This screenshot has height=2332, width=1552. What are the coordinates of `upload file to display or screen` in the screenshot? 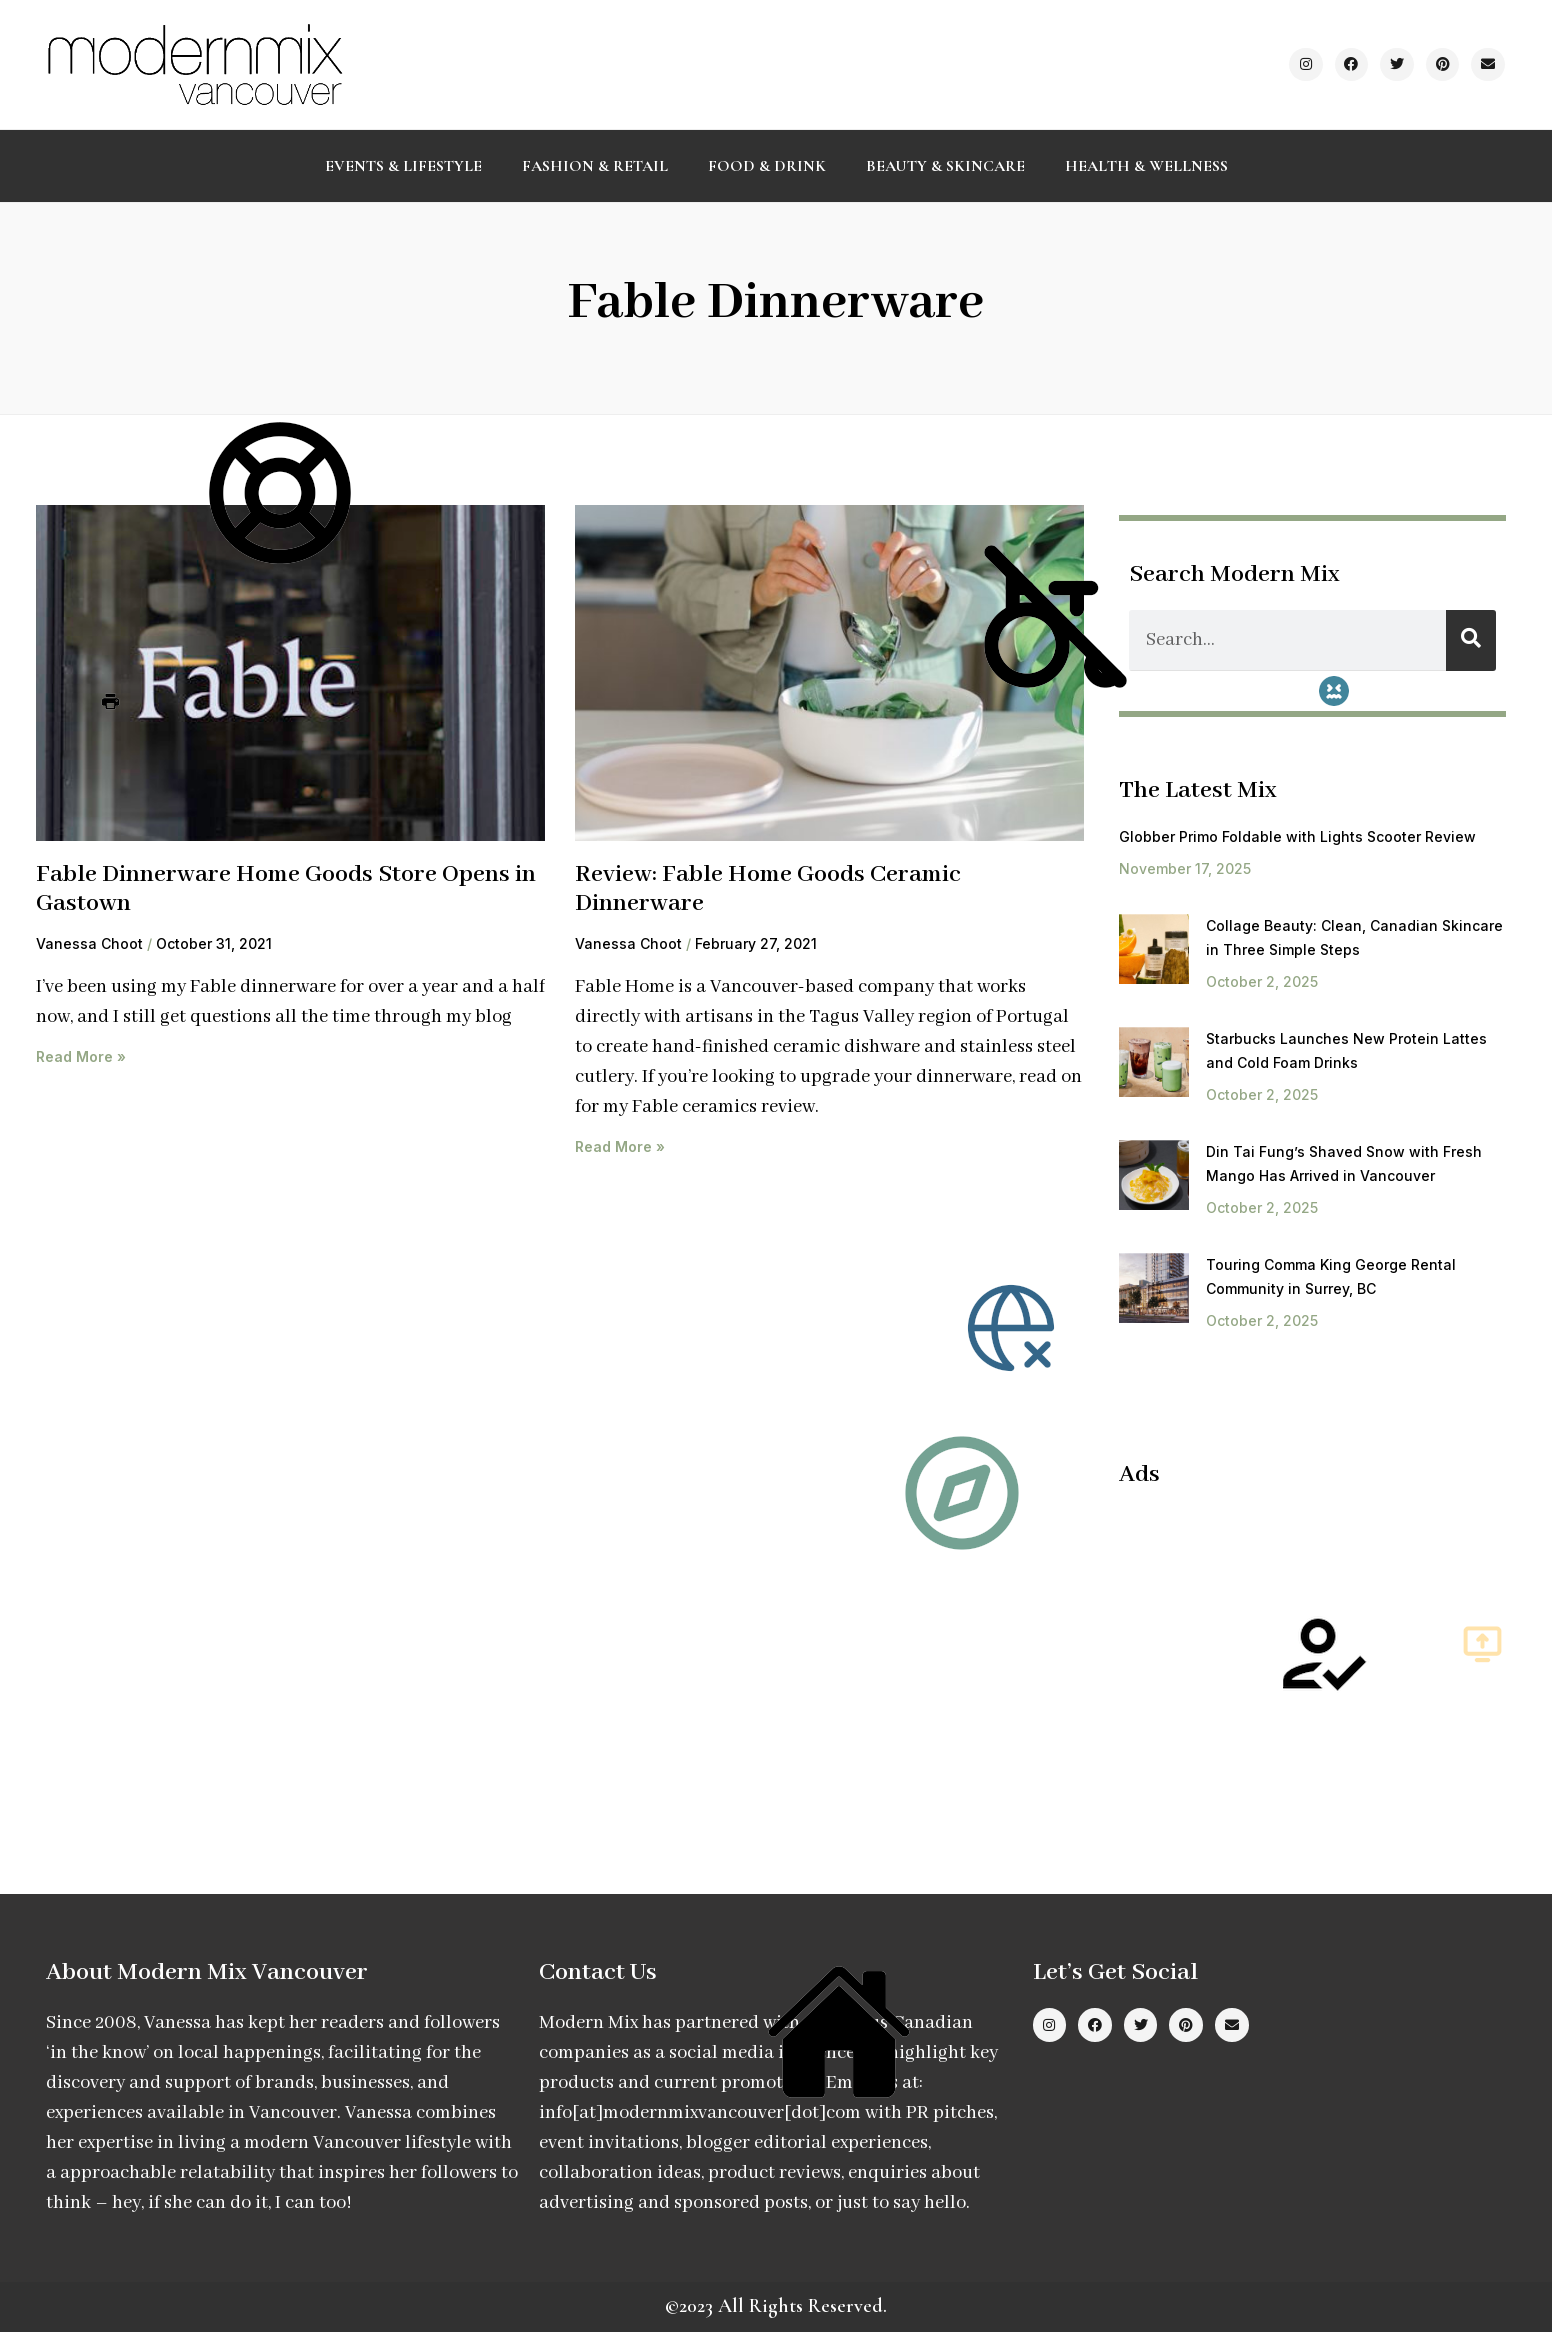 It's located at (1482, 1642).